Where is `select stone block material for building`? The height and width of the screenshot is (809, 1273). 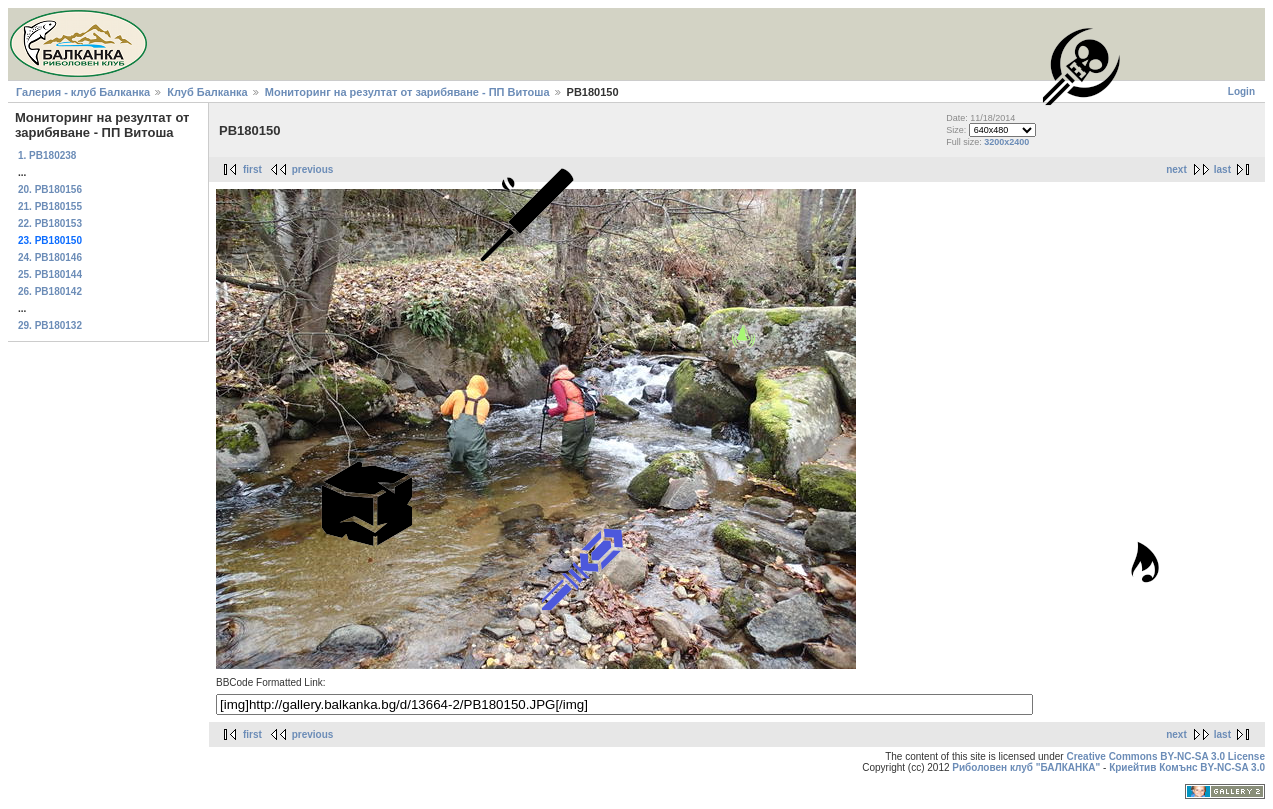 select stone block material for building is located at coordinates (367, 502).